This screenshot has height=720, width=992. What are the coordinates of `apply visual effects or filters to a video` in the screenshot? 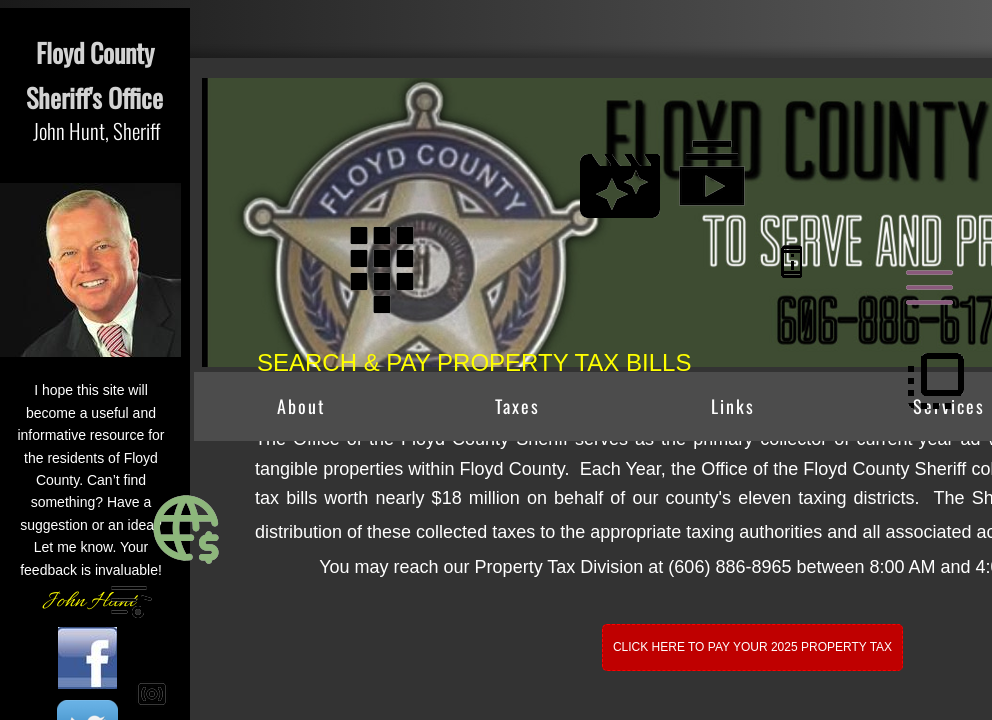 It's located at (620, 186).